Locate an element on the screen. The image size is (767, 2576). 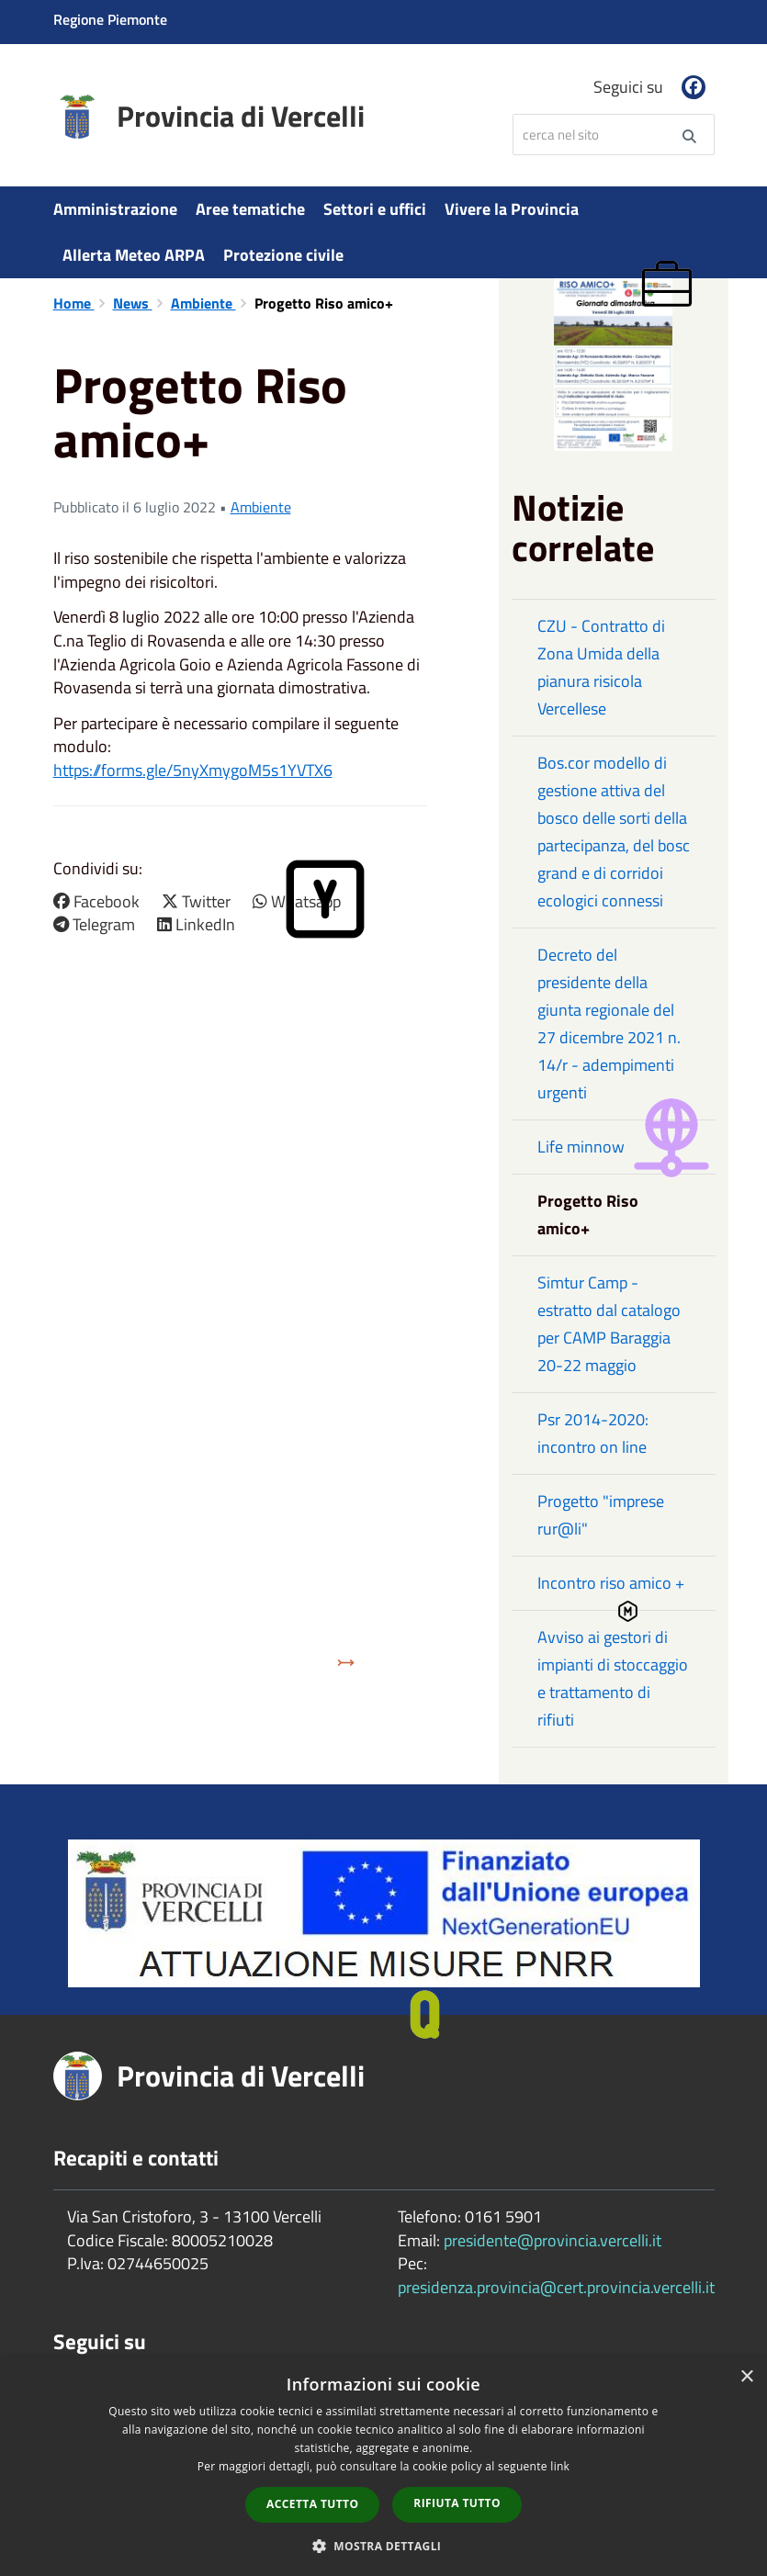
continue to the next step is located at coordinates (345, 1662).